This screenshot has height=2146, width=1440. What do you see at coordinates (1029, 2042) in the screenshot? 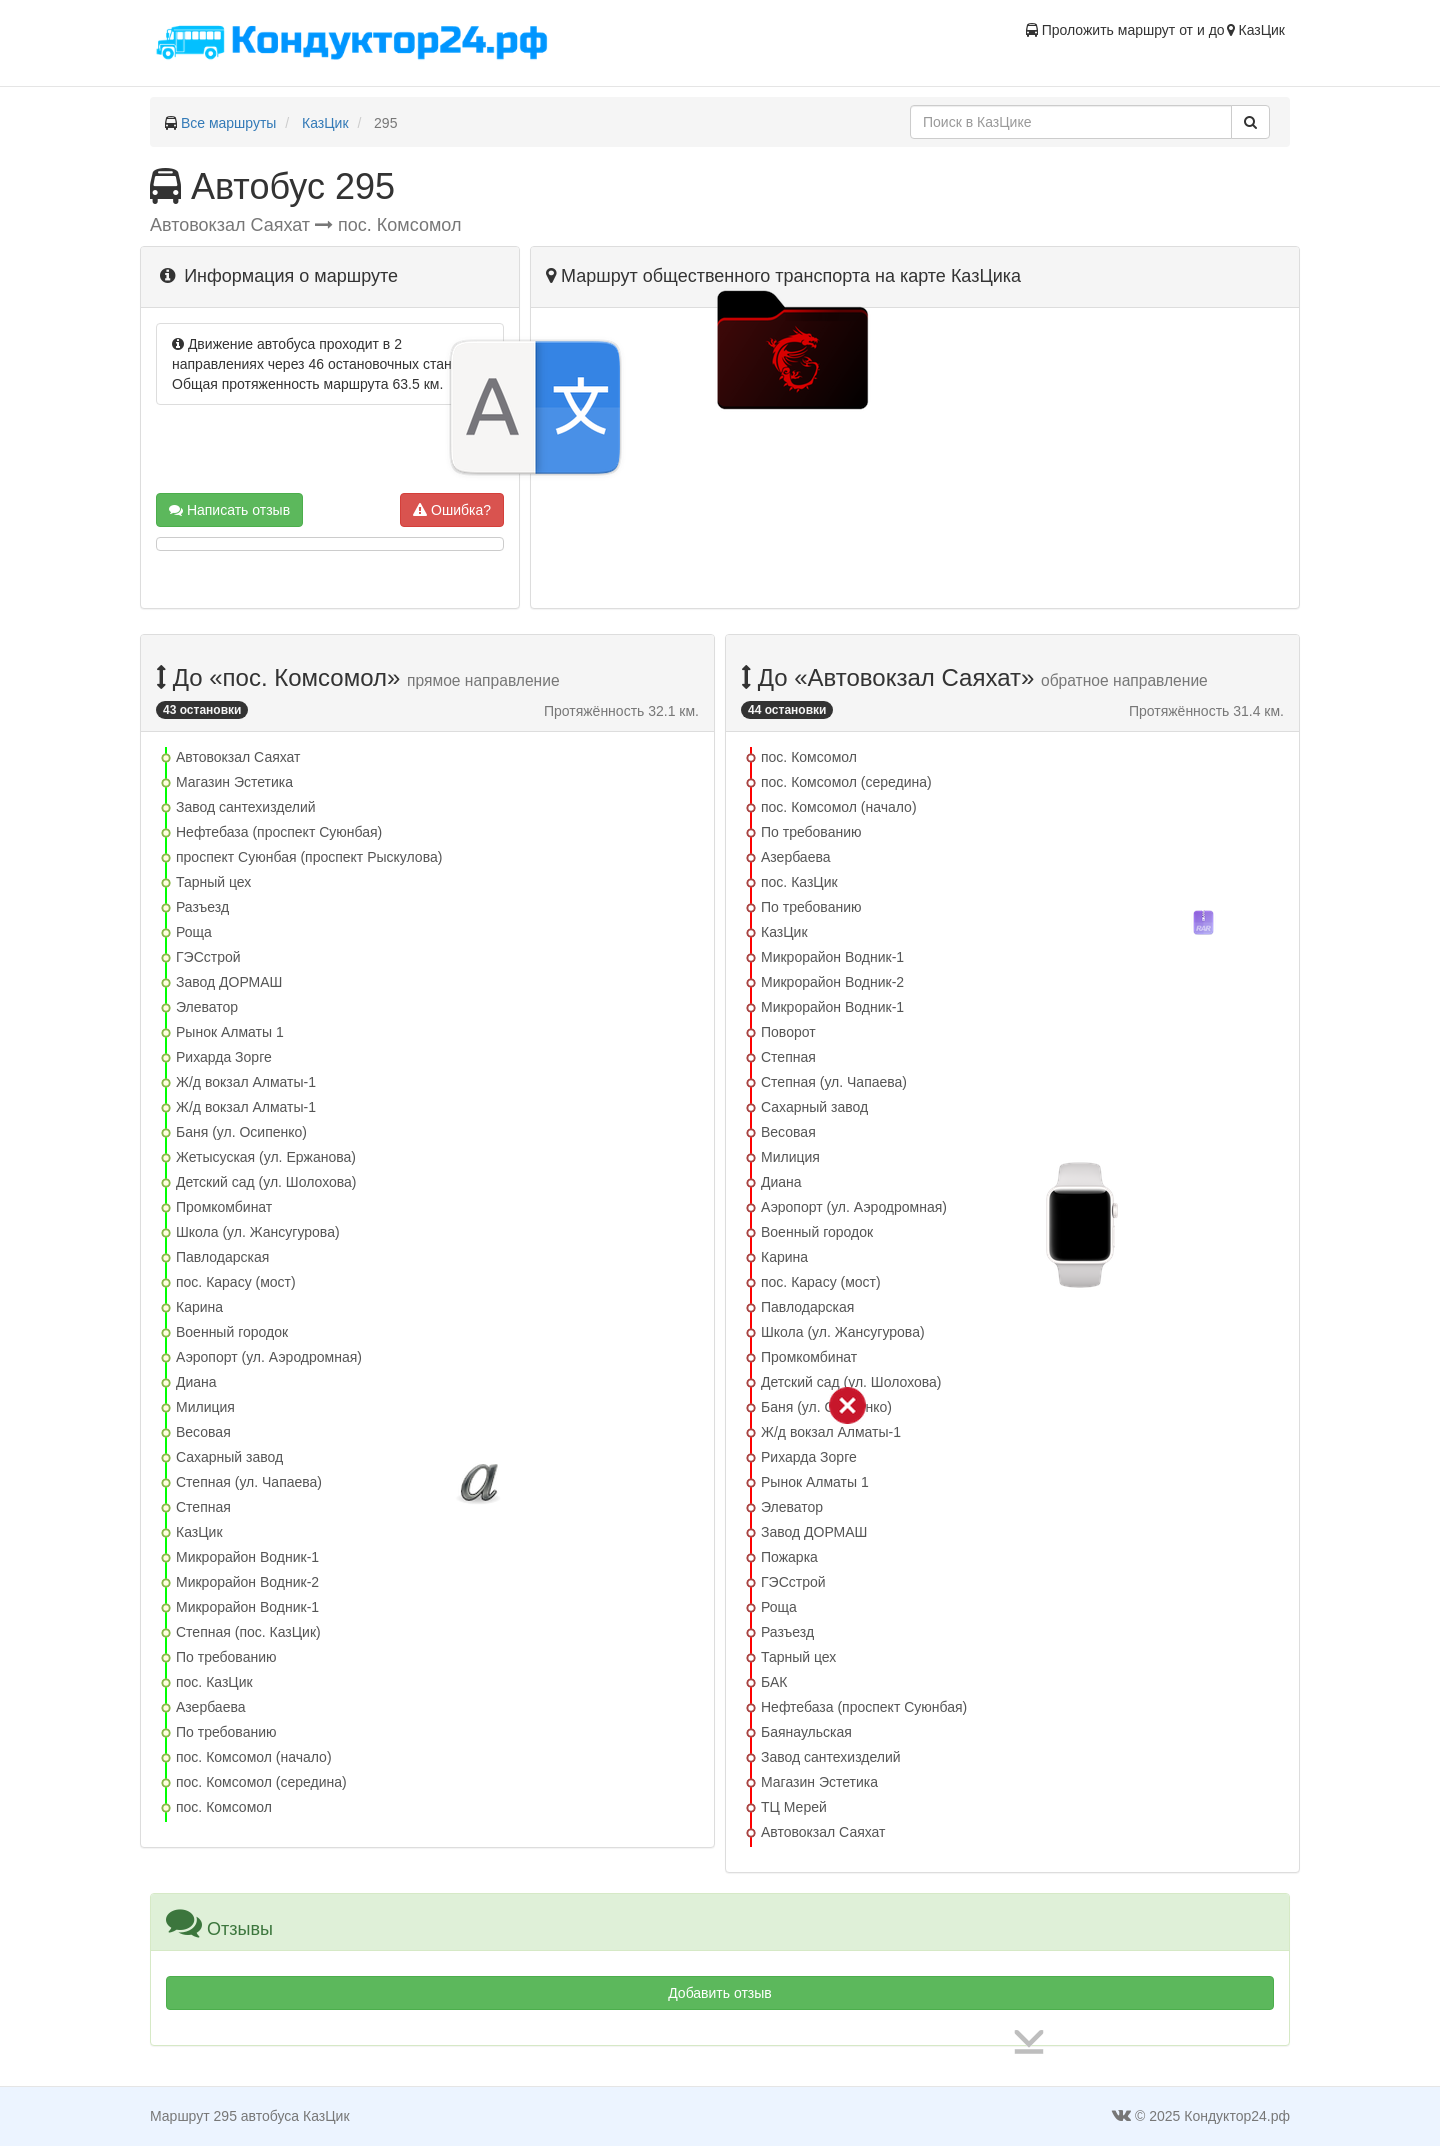
I see `scroll to bottom of page or list` at bounding box center [1029, 2042].